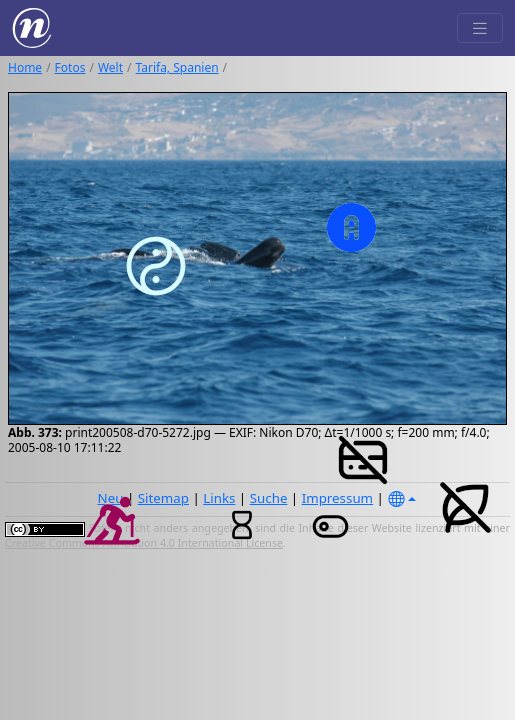 The height and width of the screenshot is (720, 515). What do you see at coordinates (156, 266) in the screenshot?
I see `toggle balance or harmony mode` at bounding box center [156, 266].